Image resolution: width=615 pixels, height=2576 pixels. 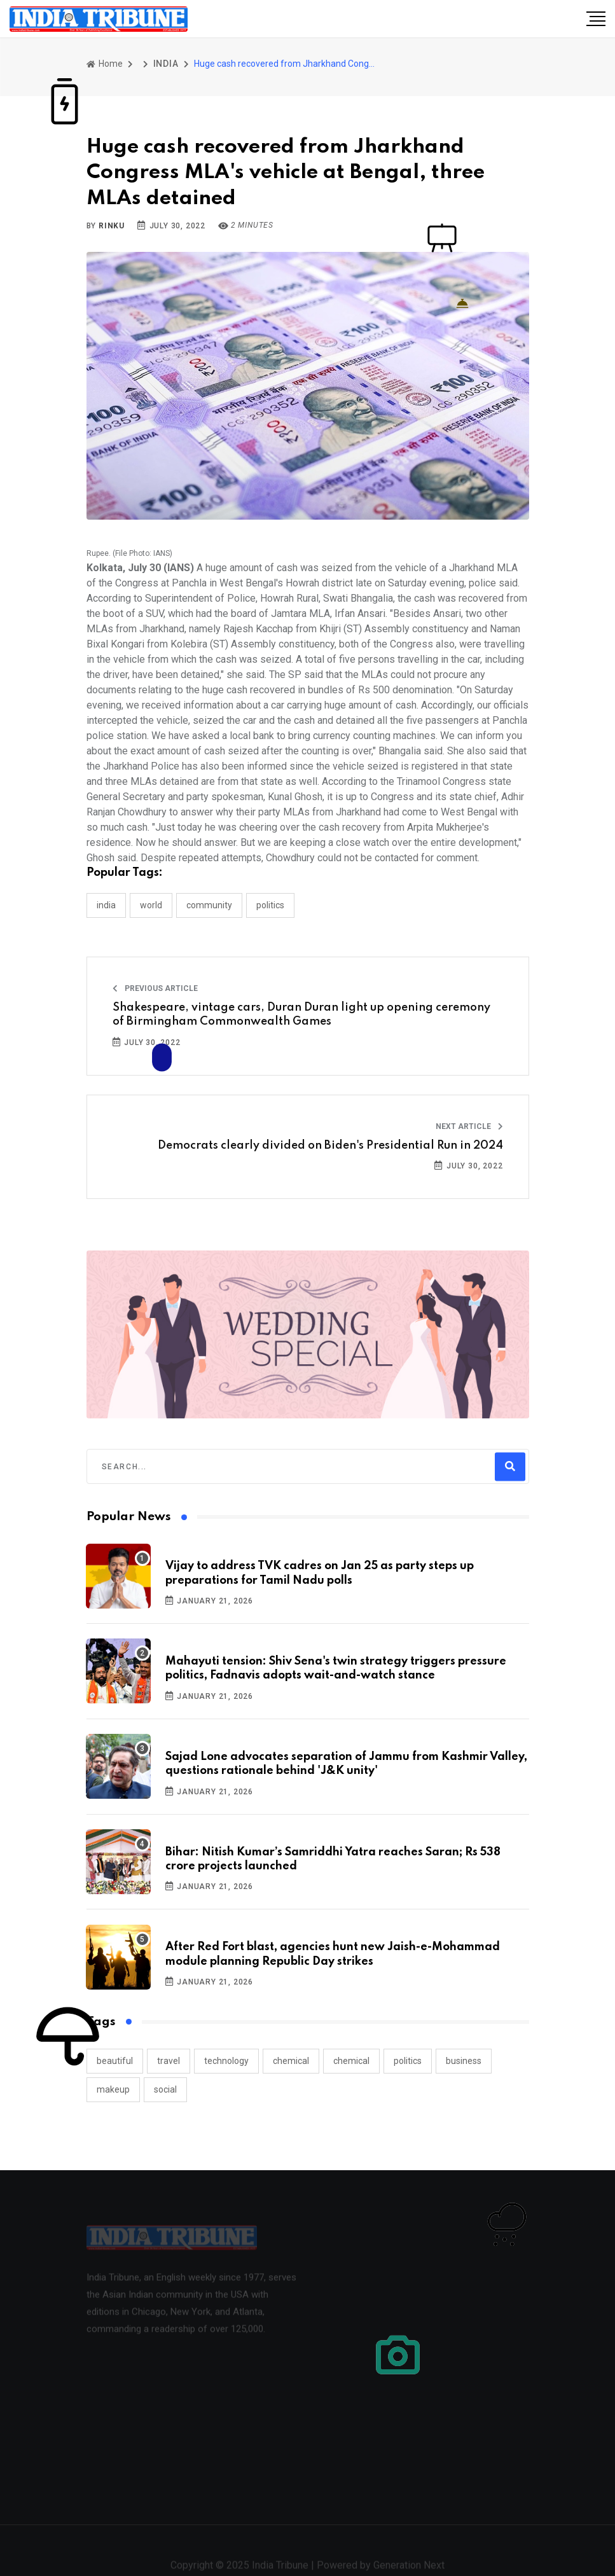 What do you see at coordinates (64, 102) in the screenshot?
I see `indicates device is currently charging` at bounding box center [64, 102].